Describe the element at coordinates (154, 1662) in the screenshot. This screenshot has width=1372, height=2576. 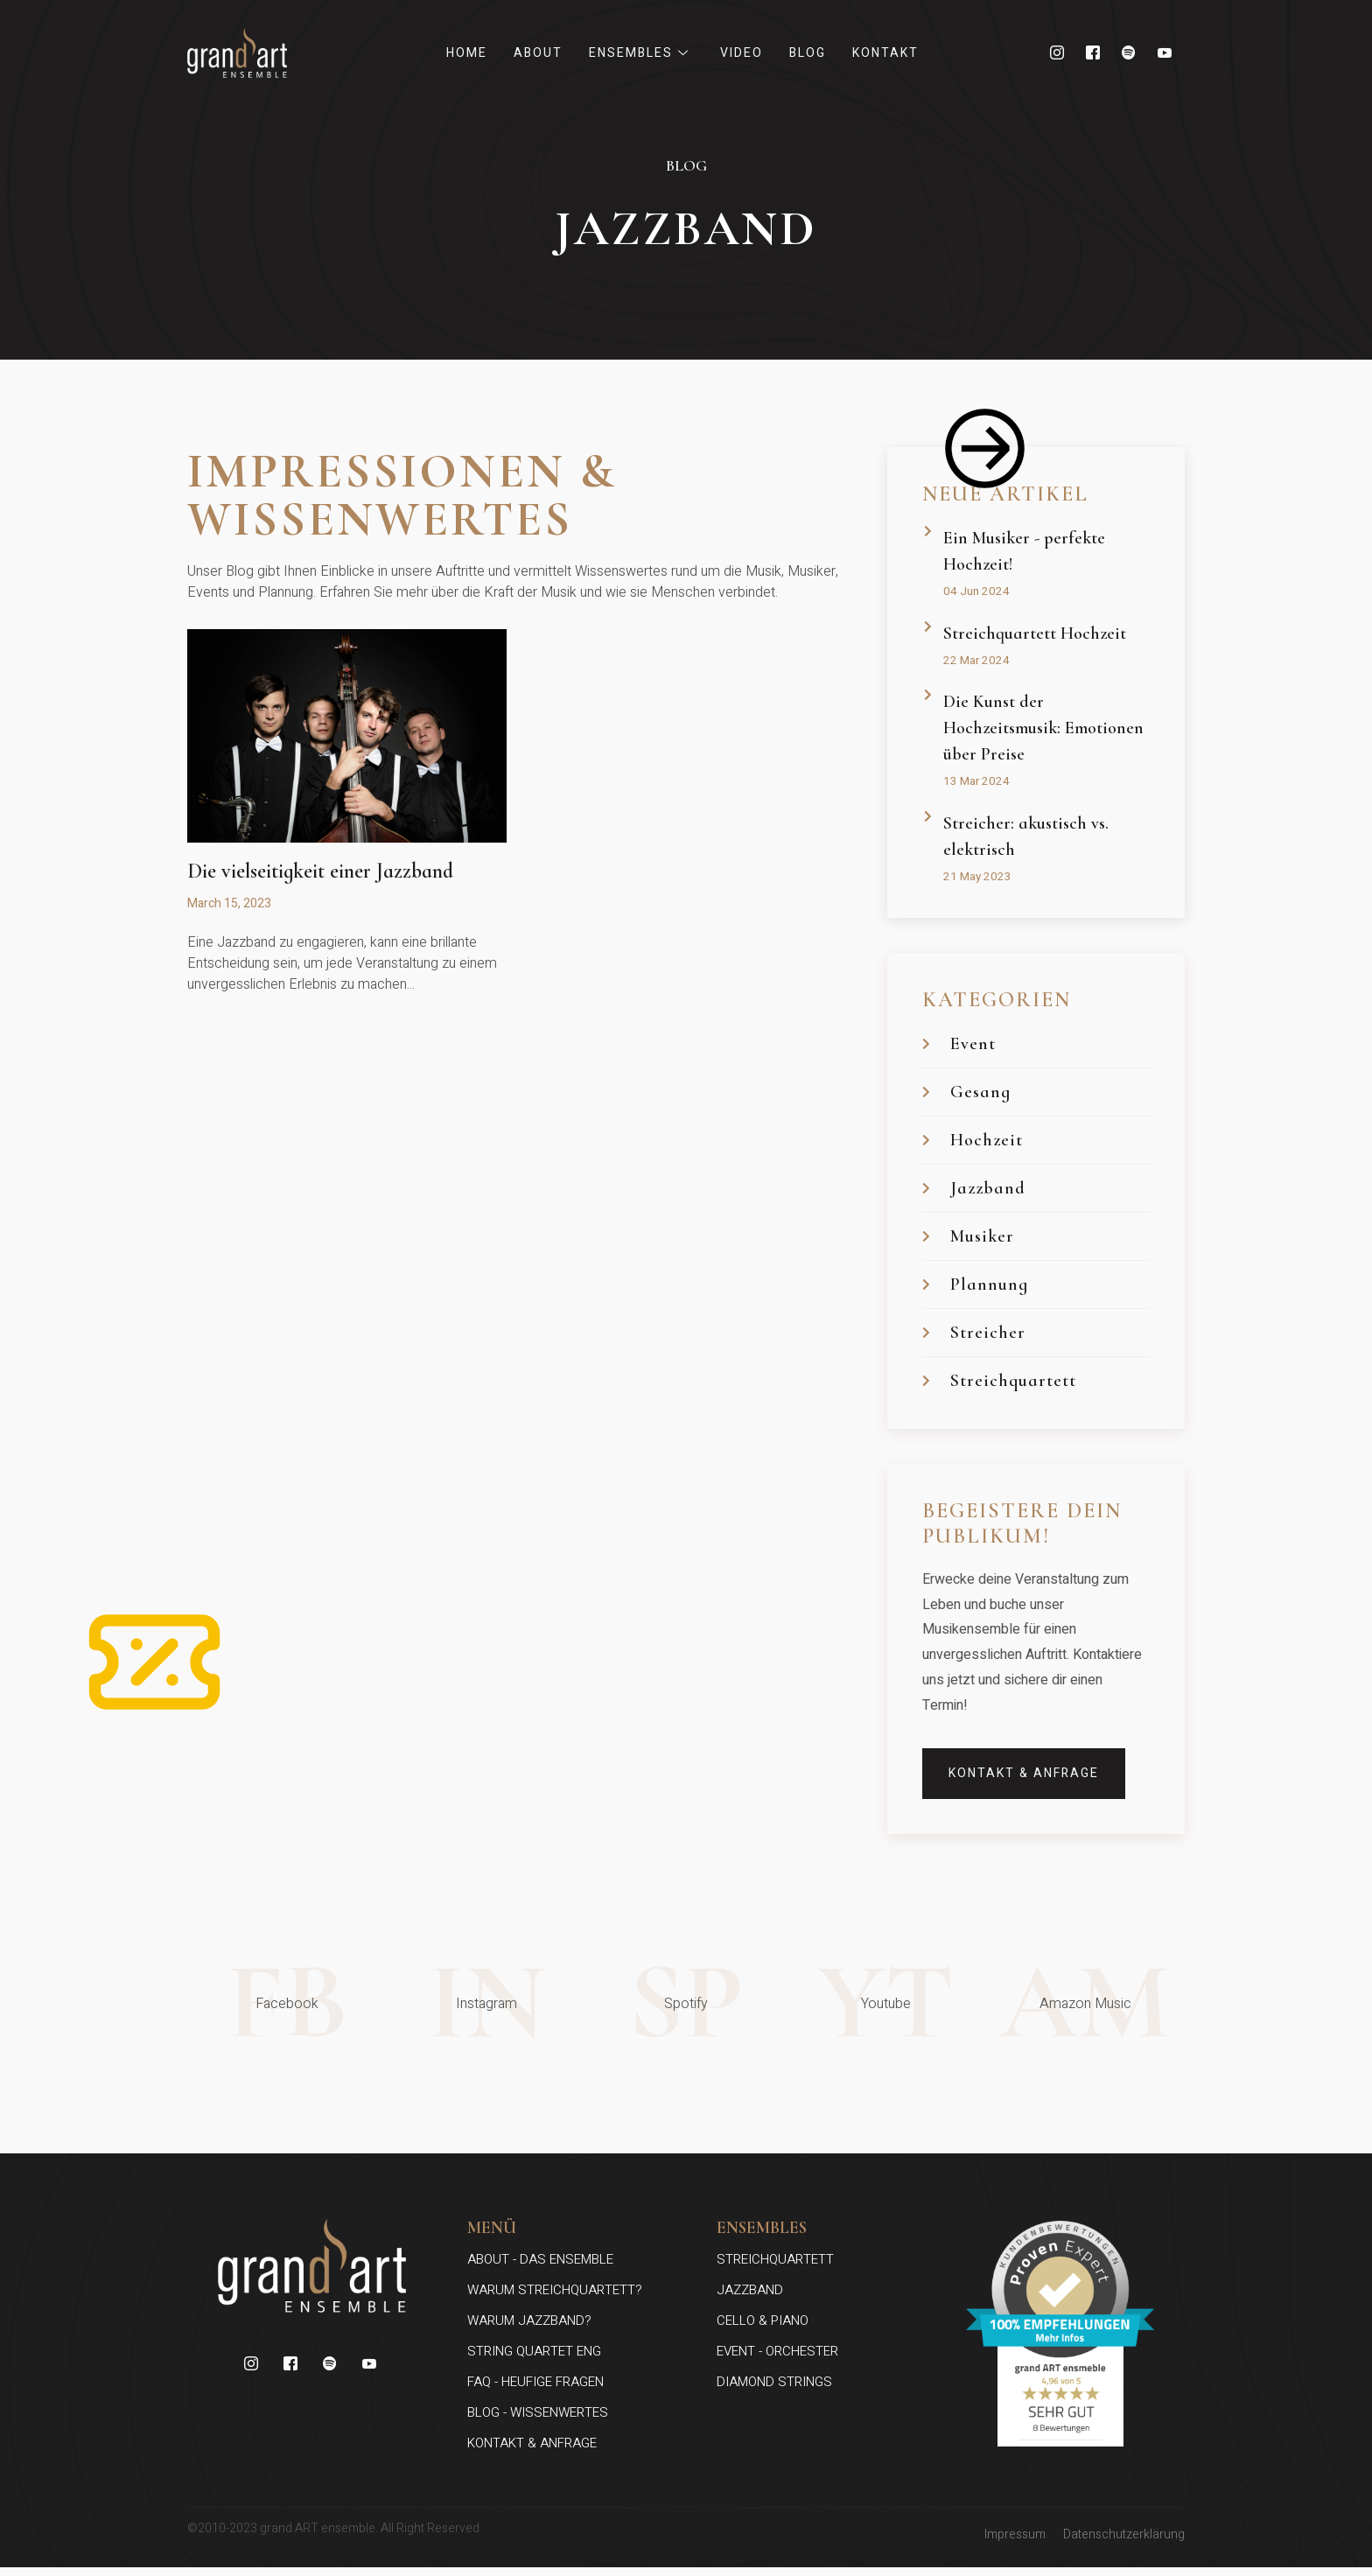
I see `apply a discount or promo code` at that location.